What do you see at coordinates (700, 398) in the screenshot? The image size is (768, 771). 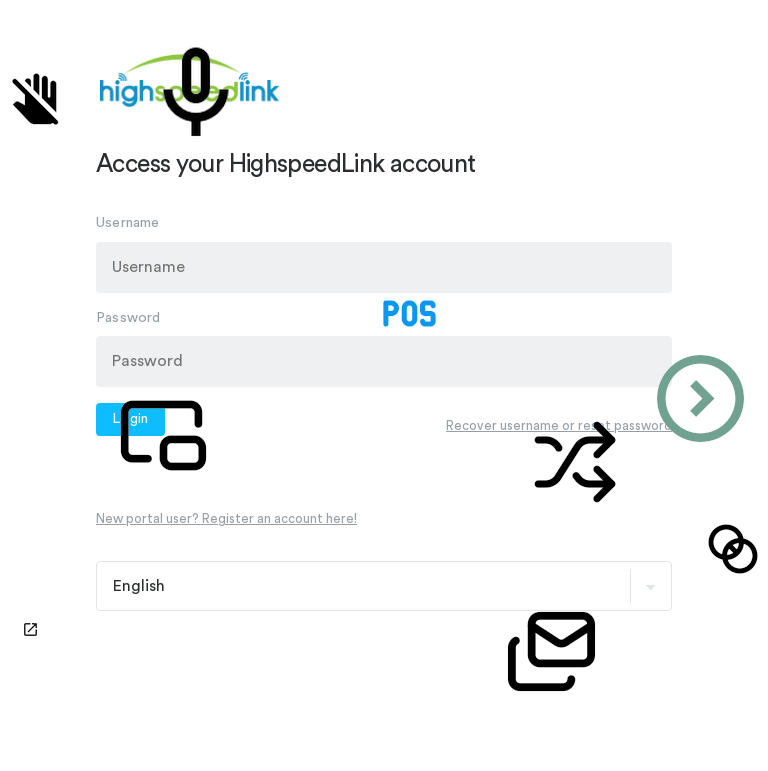 I see `go to next item or page` at bounding box center [700, 398].